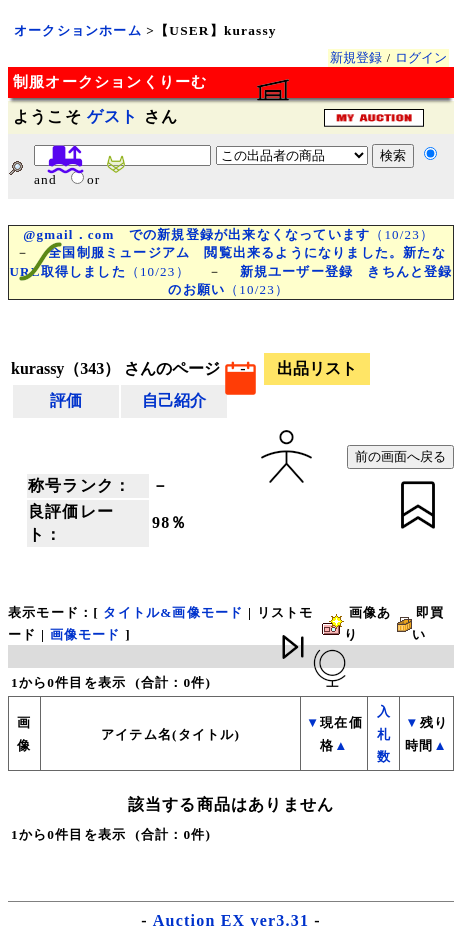  I want to click on view calendar or schedule, so click(240, 379).